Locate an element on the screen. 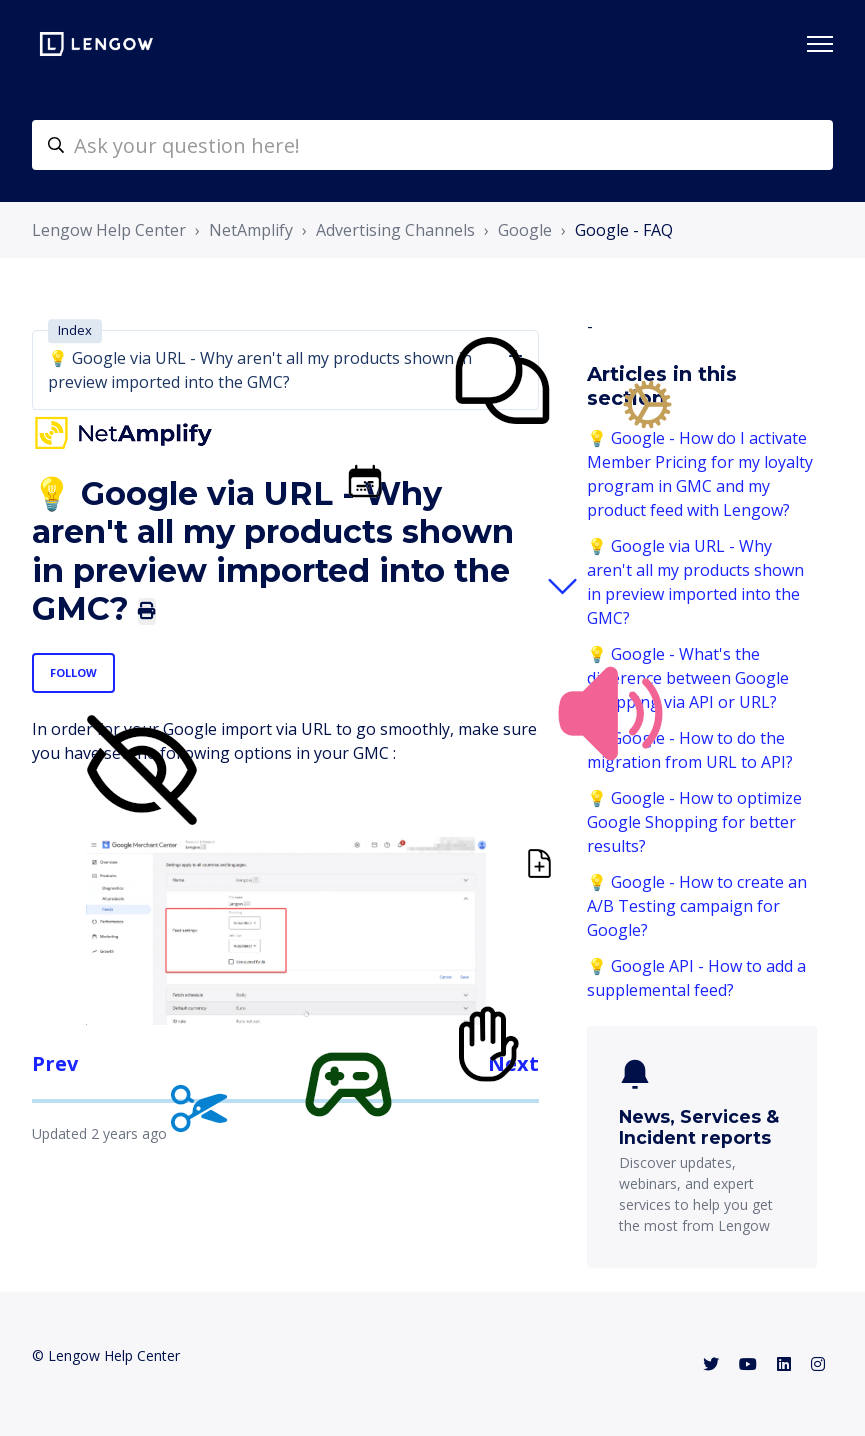 Image resolution: width=865 pixels, height=1436 pixels. expand a dropdown menu or section is located at coordinates (562, 586).